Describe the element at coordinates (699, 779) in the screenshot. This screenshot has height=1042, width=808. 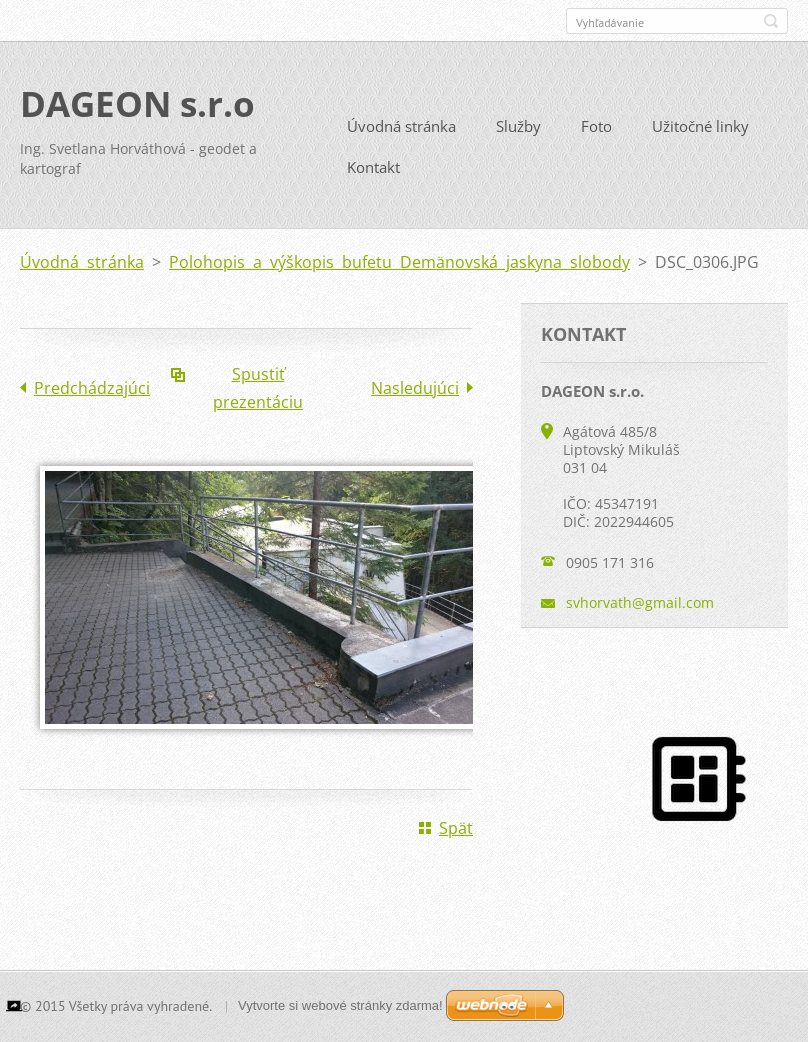
I see `access developer or hardware settings` at that location.